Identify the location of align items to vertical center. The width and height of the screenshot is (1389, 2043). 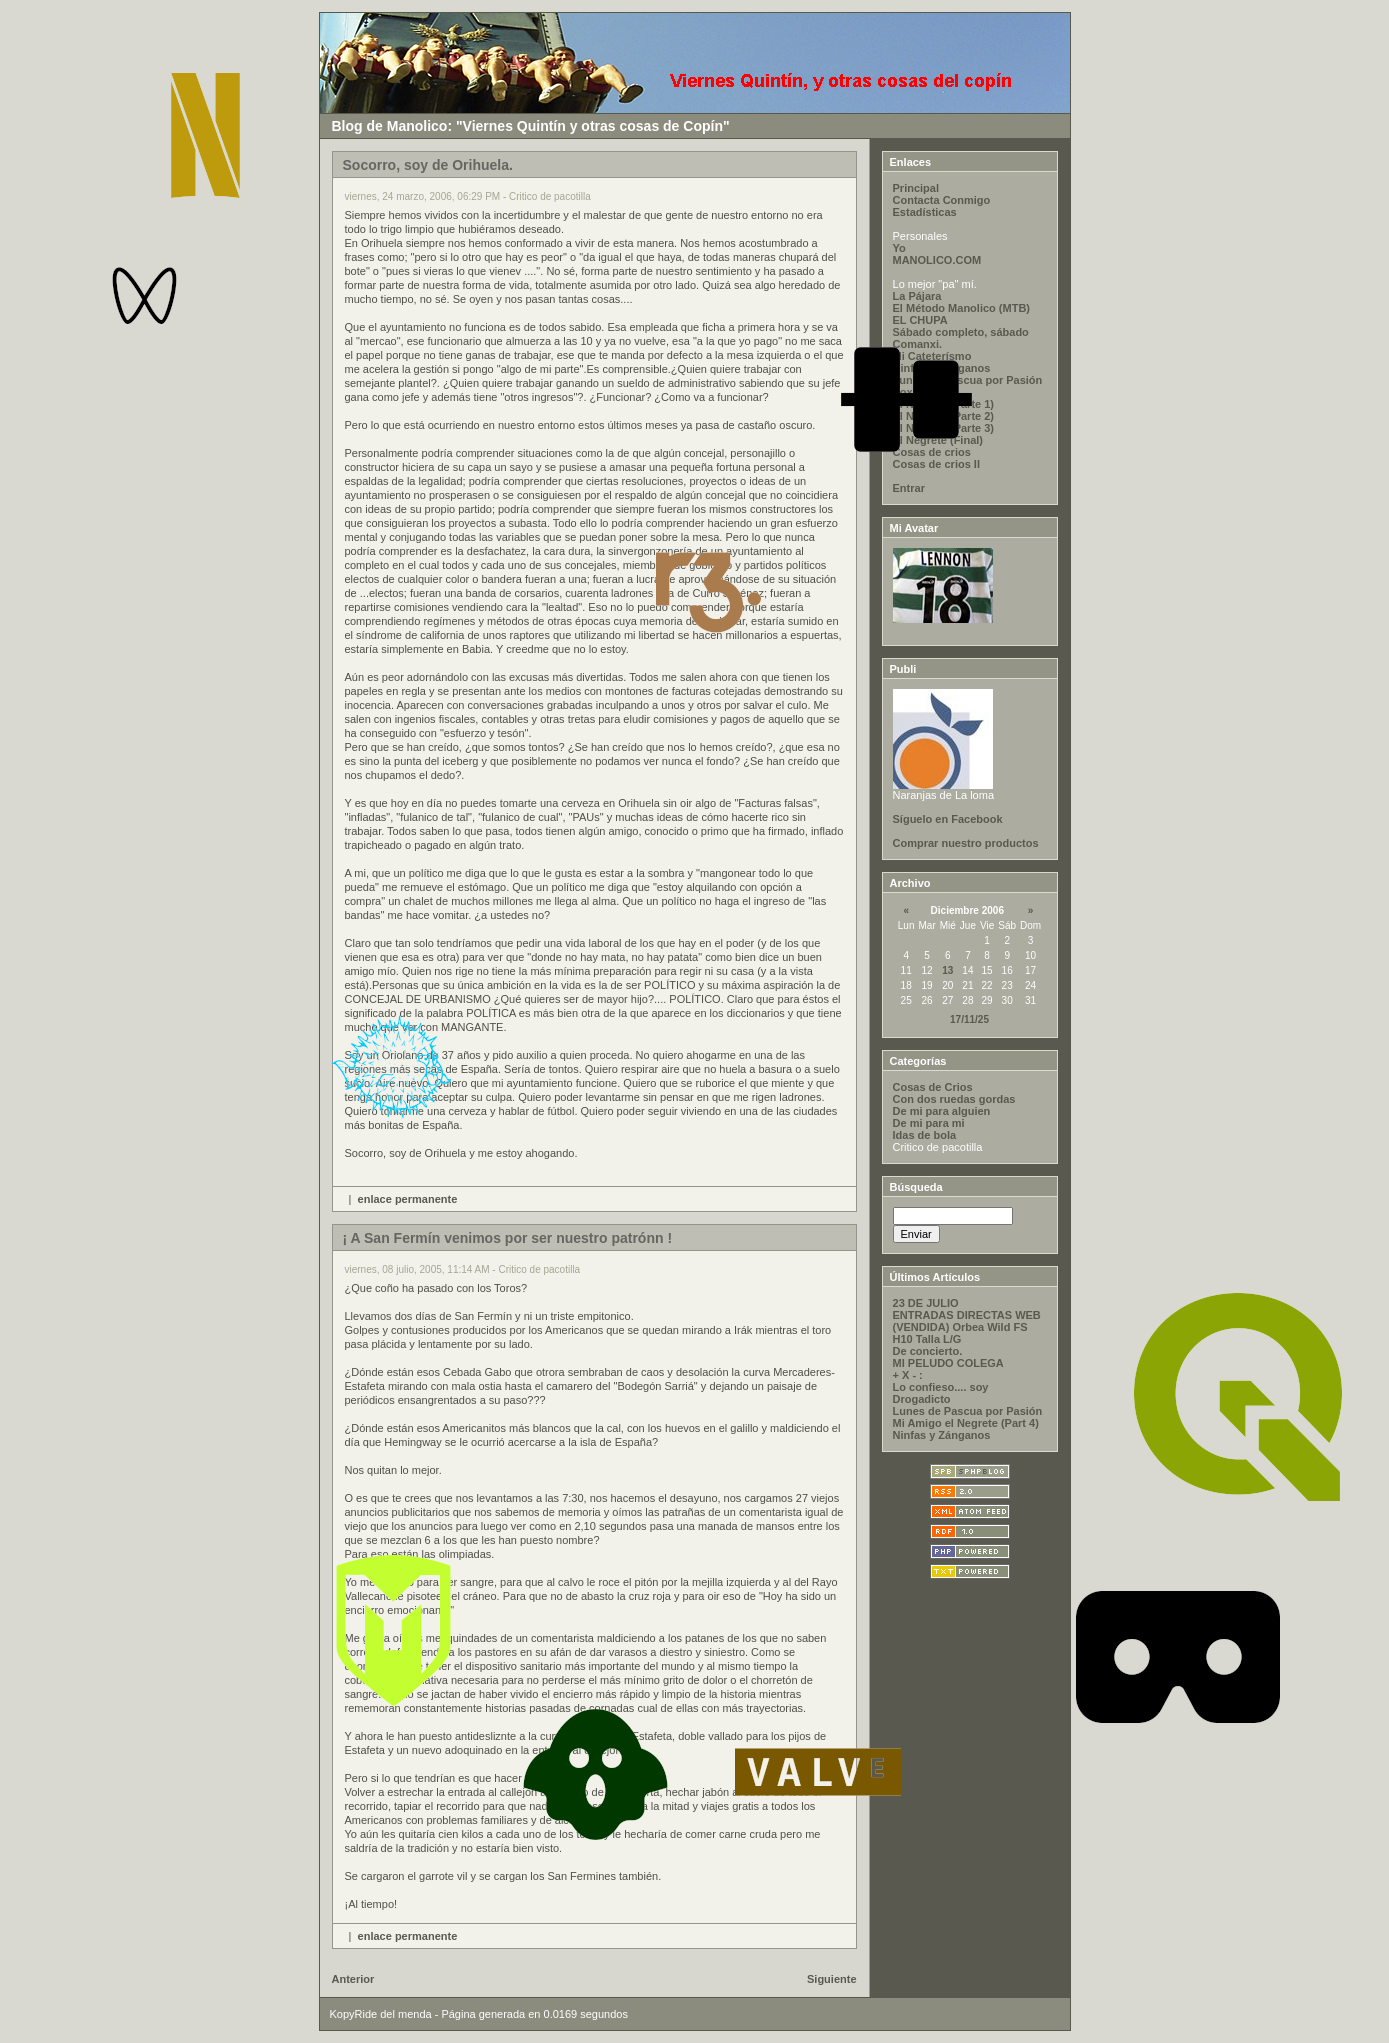
(906, 399).